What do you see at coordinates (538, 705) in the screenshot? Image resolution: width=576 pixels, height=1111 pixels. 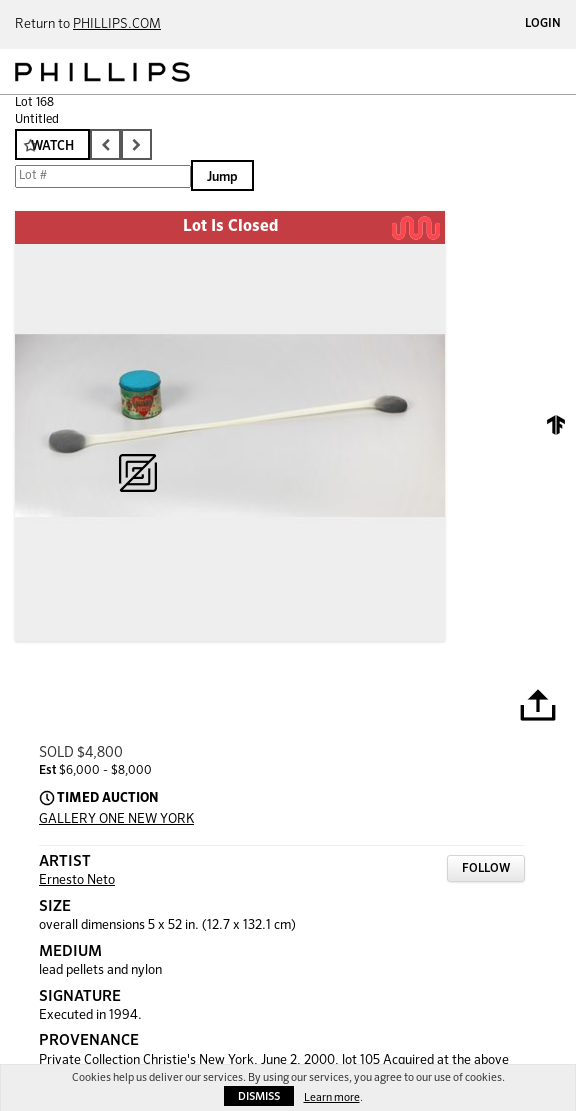 I see `upload a file or document` at bounding box center [538, 705].